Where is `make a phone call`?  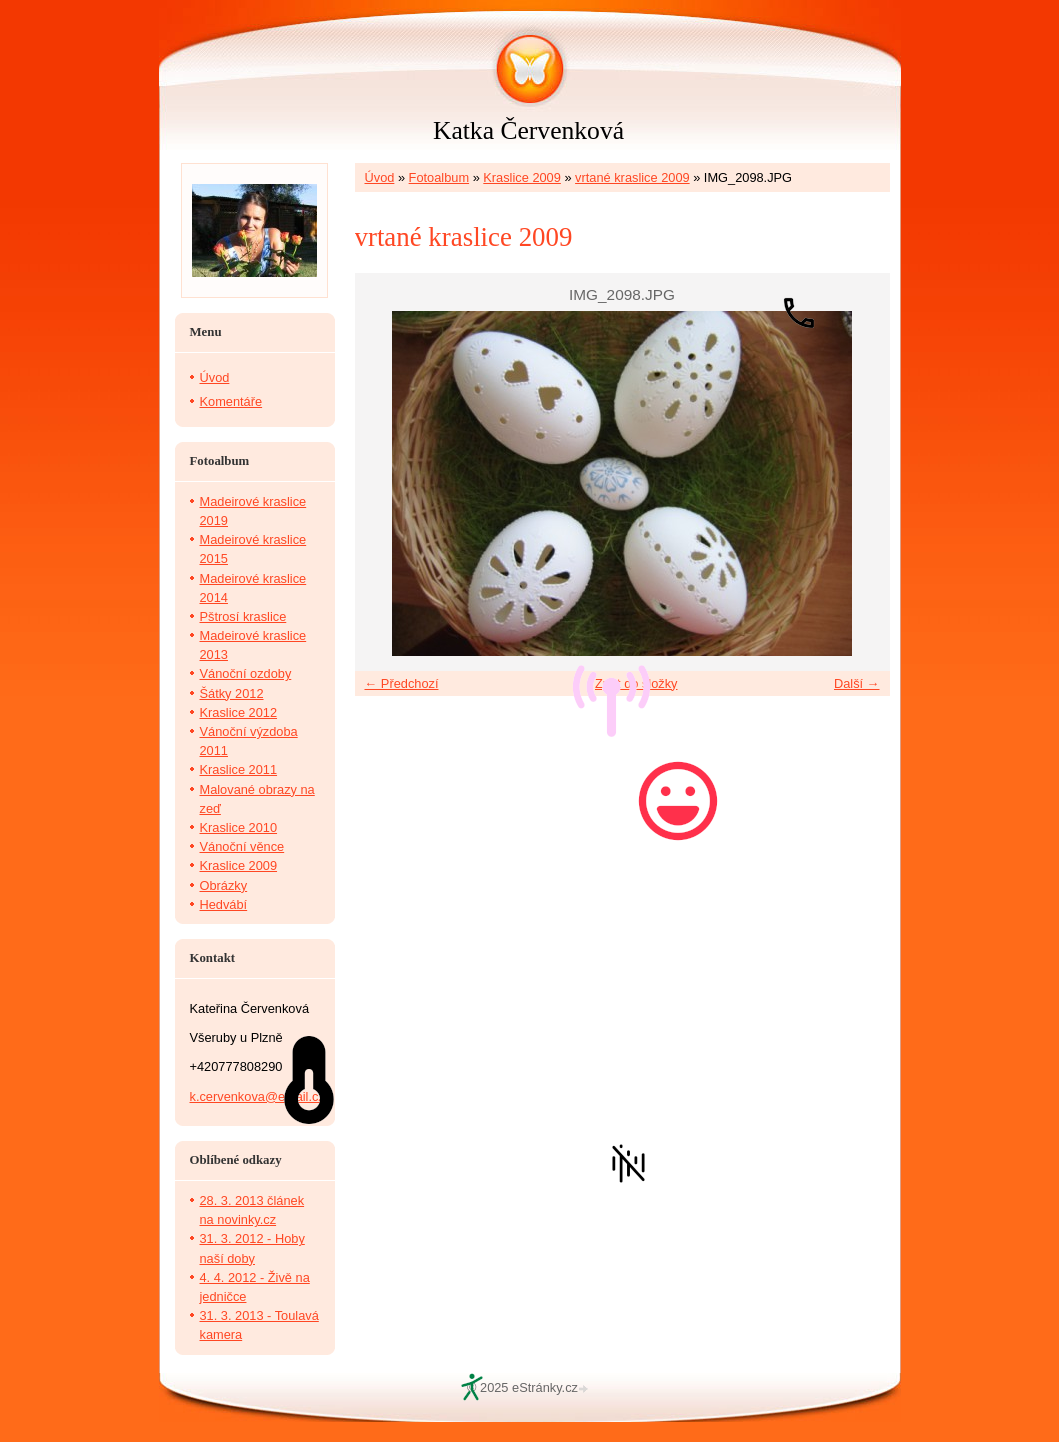
make a phone call is located at coordinates (799, 313).